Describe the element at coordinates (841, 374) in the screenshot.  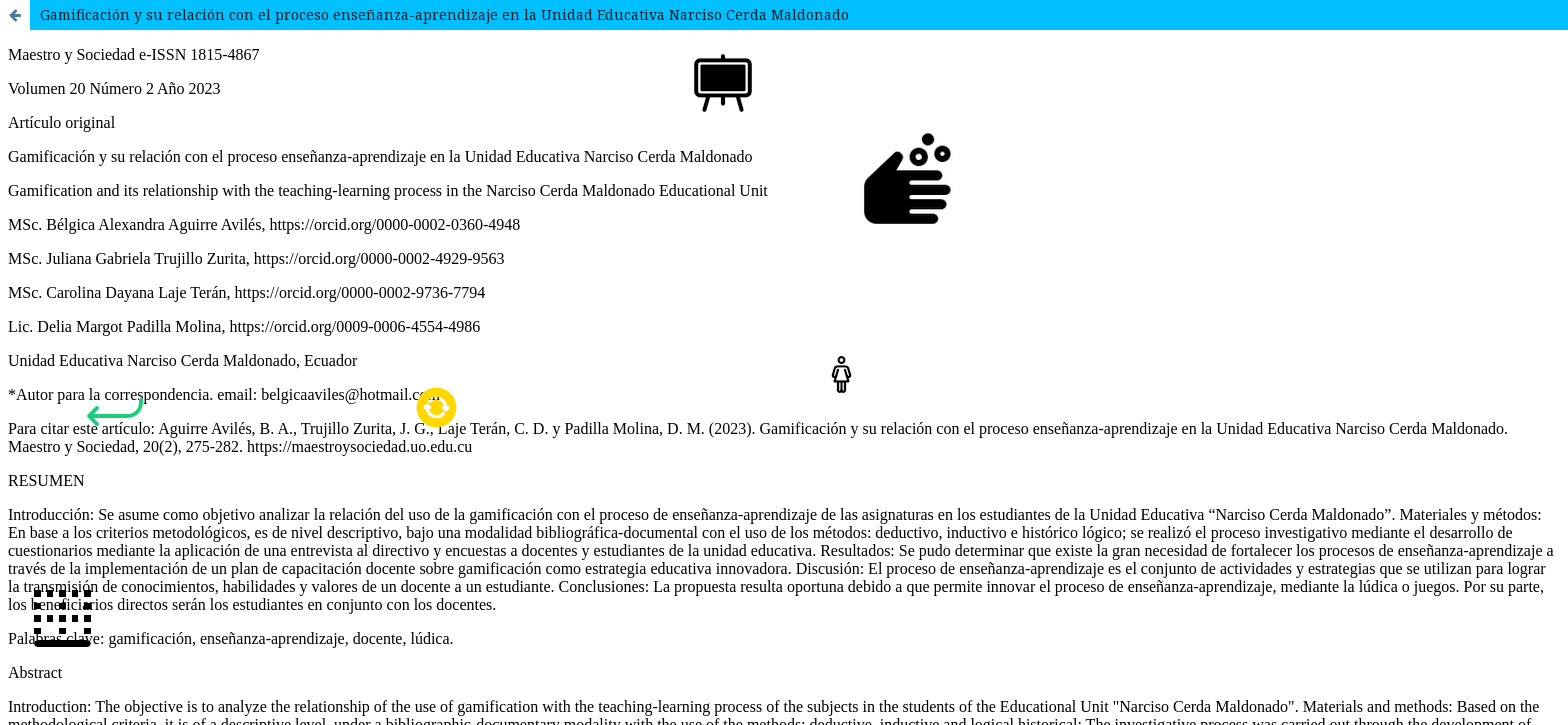
I see `indicates women's restroom or facilities` at that location.